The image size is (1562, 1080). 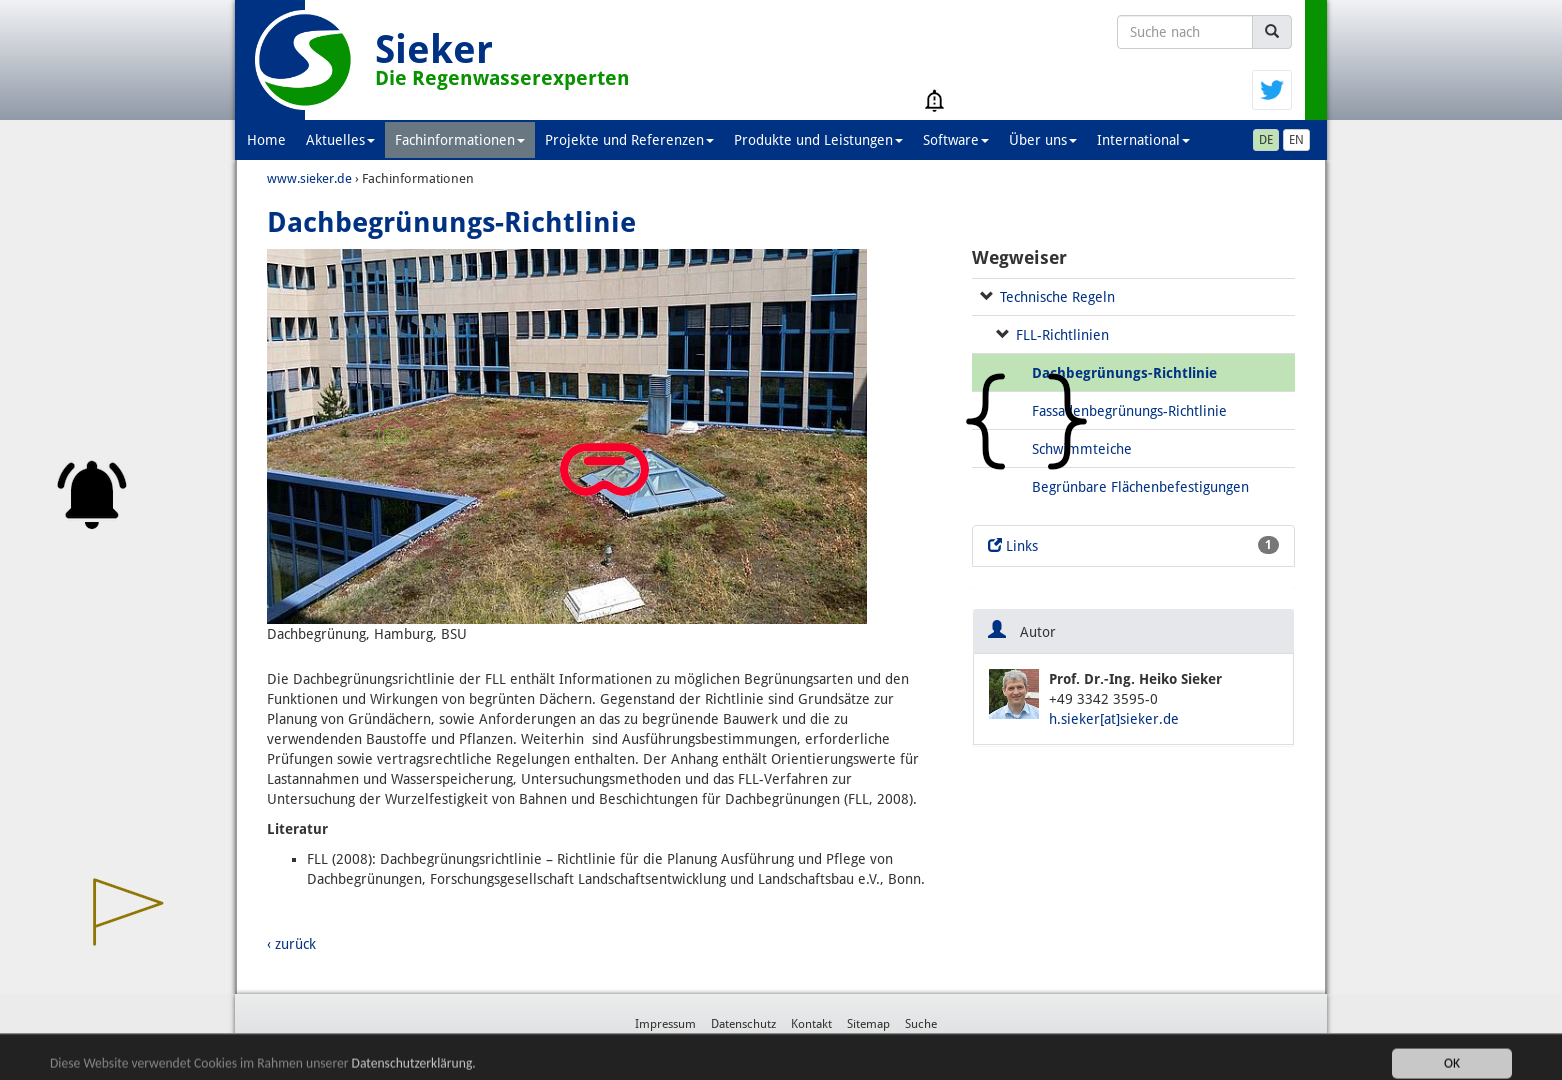 I want to click on access farm or agricultural settings, so click(x=392, y=431).